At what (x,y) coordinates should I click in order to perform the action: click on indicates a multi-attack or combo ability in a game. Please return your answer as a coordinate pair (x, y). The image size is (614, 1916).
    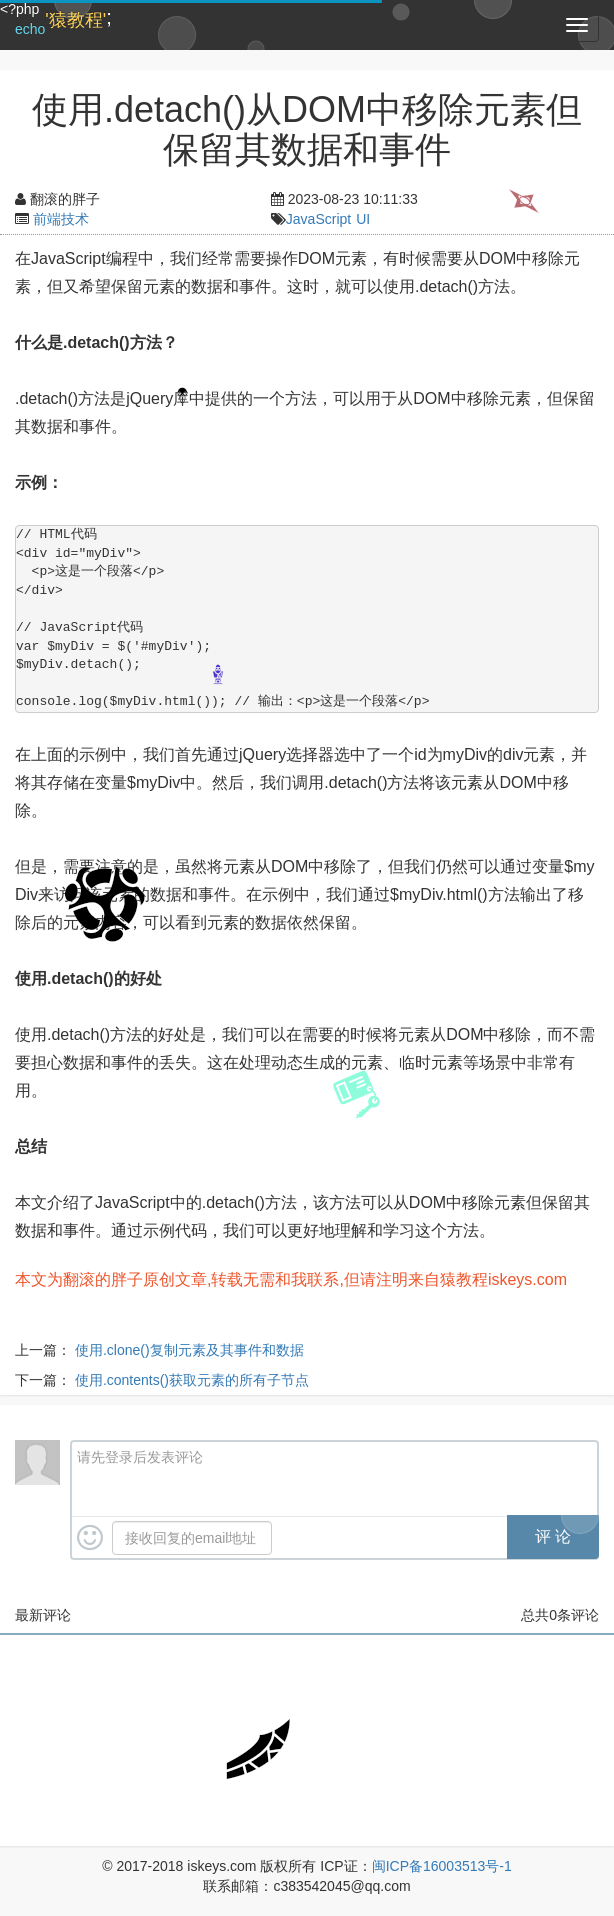
    Looking at the image, I should click on (104, 903).